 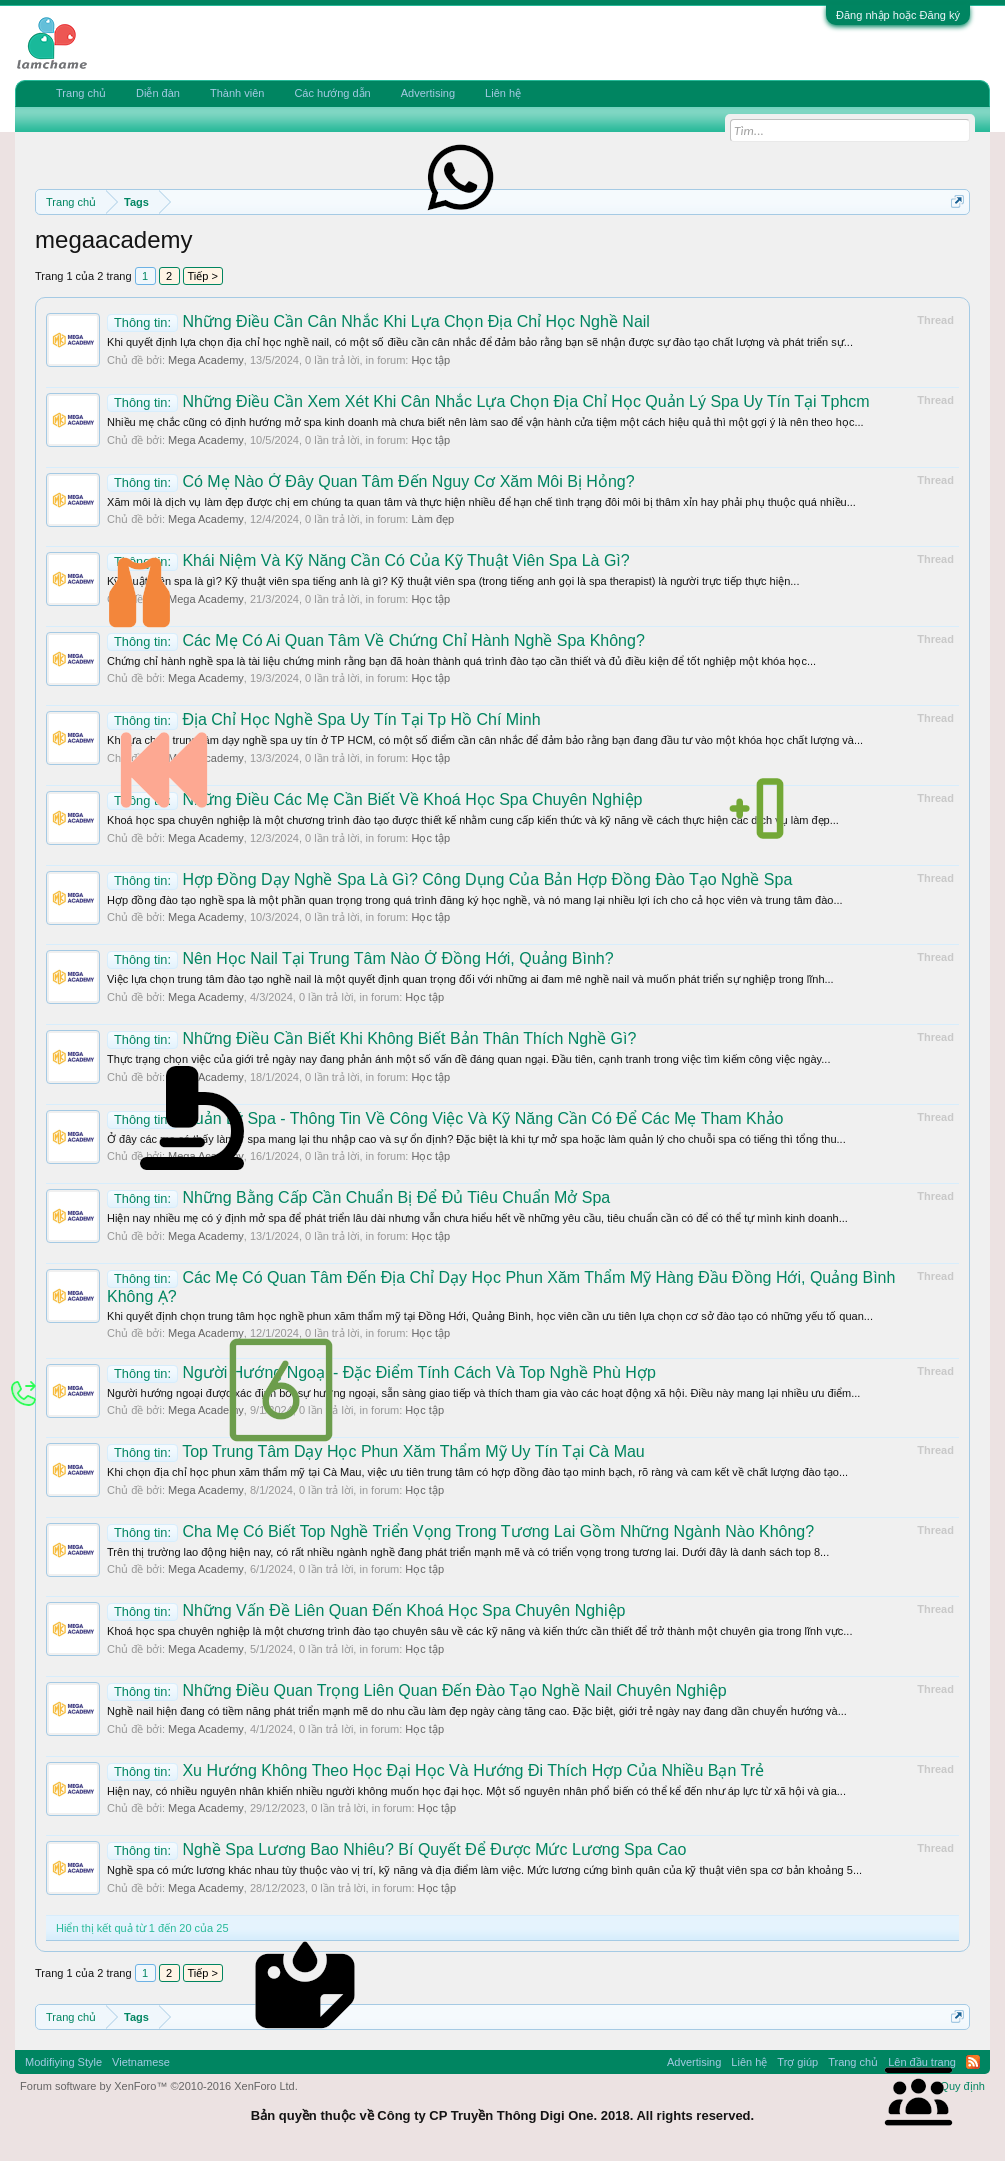 What do you see at coordinates (139, 592) in the screenshot?
I see `select safety vest or protective gear` at bounding box center [139, 592].